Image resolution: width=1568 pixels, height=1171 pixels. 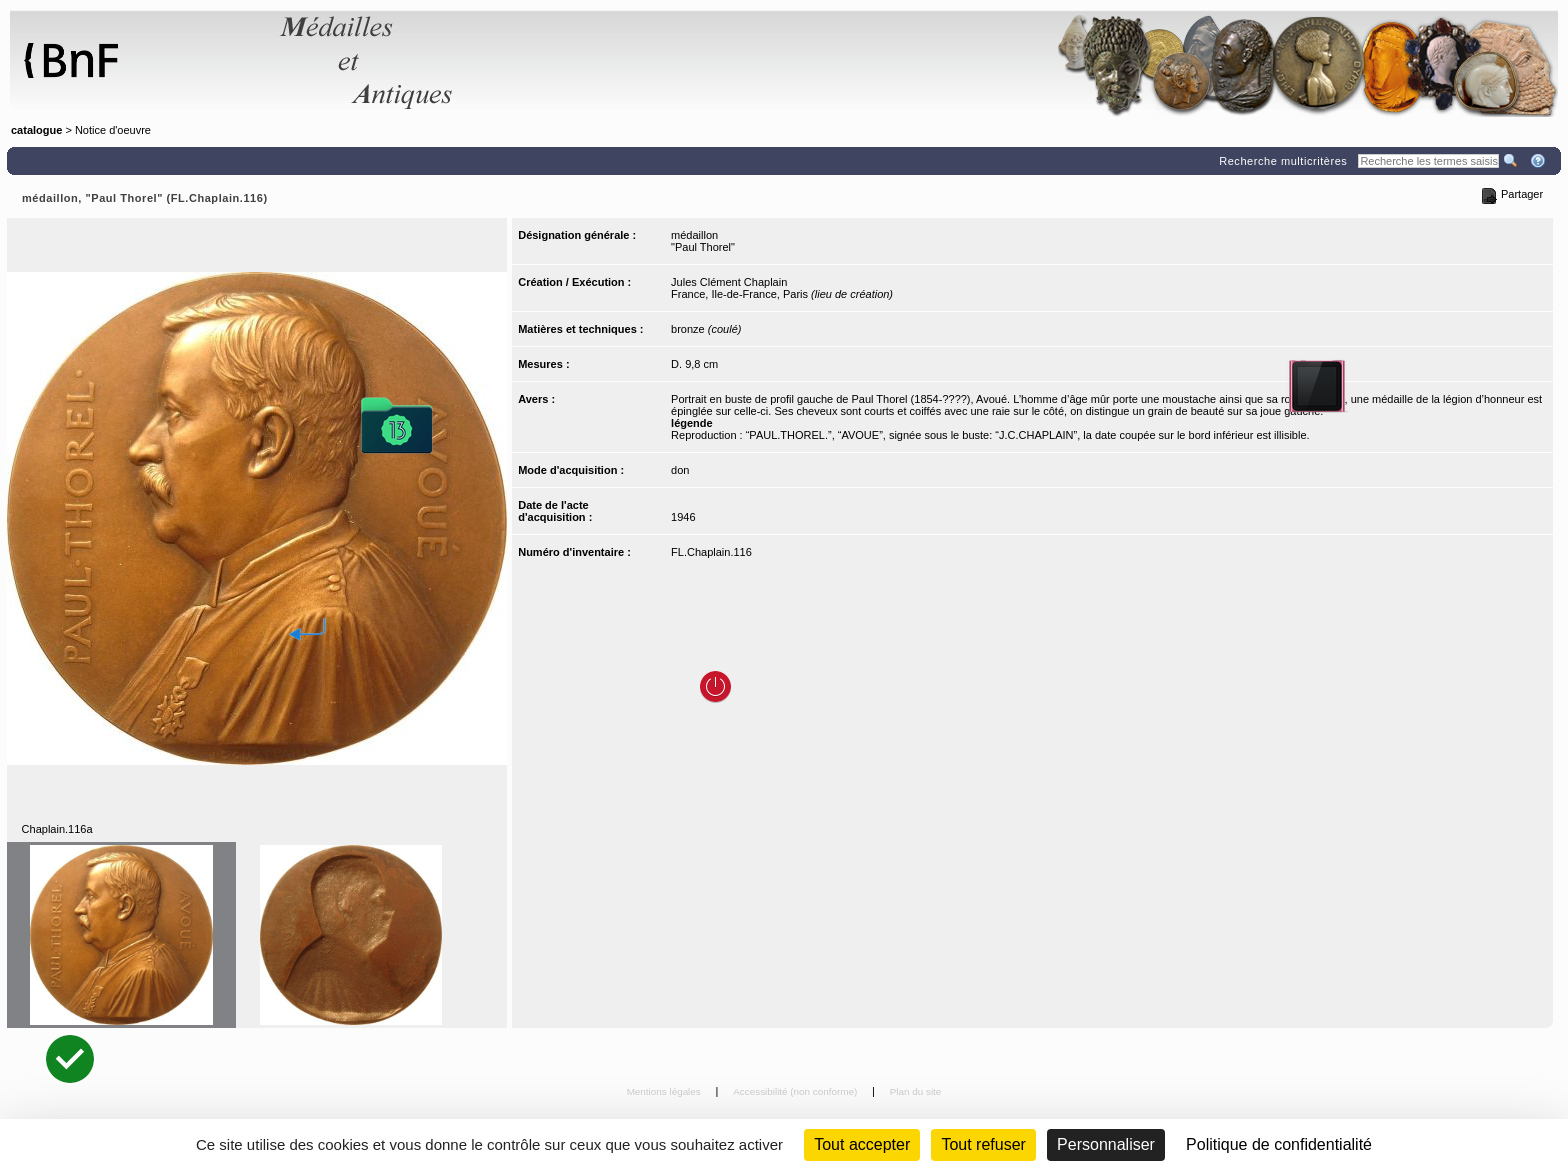 What do you see at coordinates (396, 427) in the screenshot?
I see `folder containing android 13 related files` at bounding box center [396, 427].